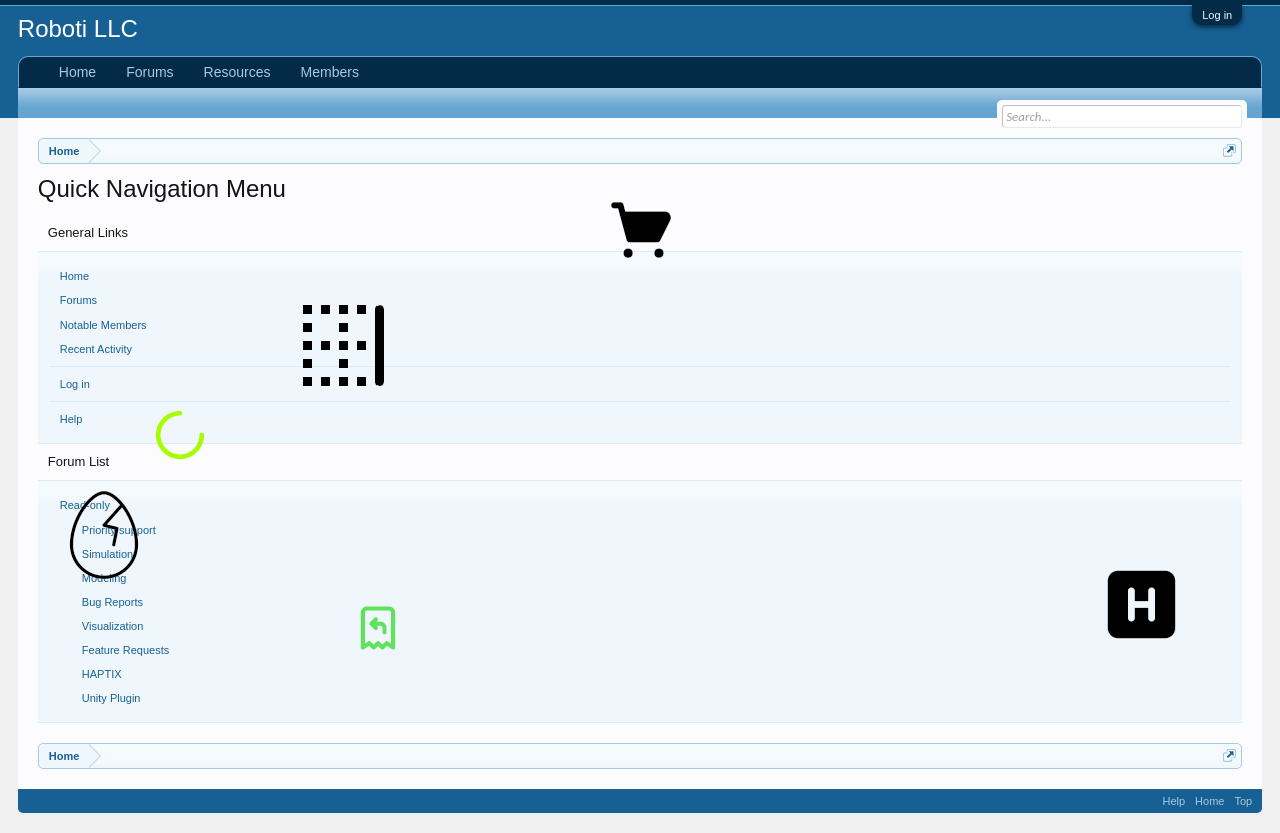  Describe the element at coordinates (343, 345) in the screenshot. I see `apply border to the right edge of a cell or selection` at that location.